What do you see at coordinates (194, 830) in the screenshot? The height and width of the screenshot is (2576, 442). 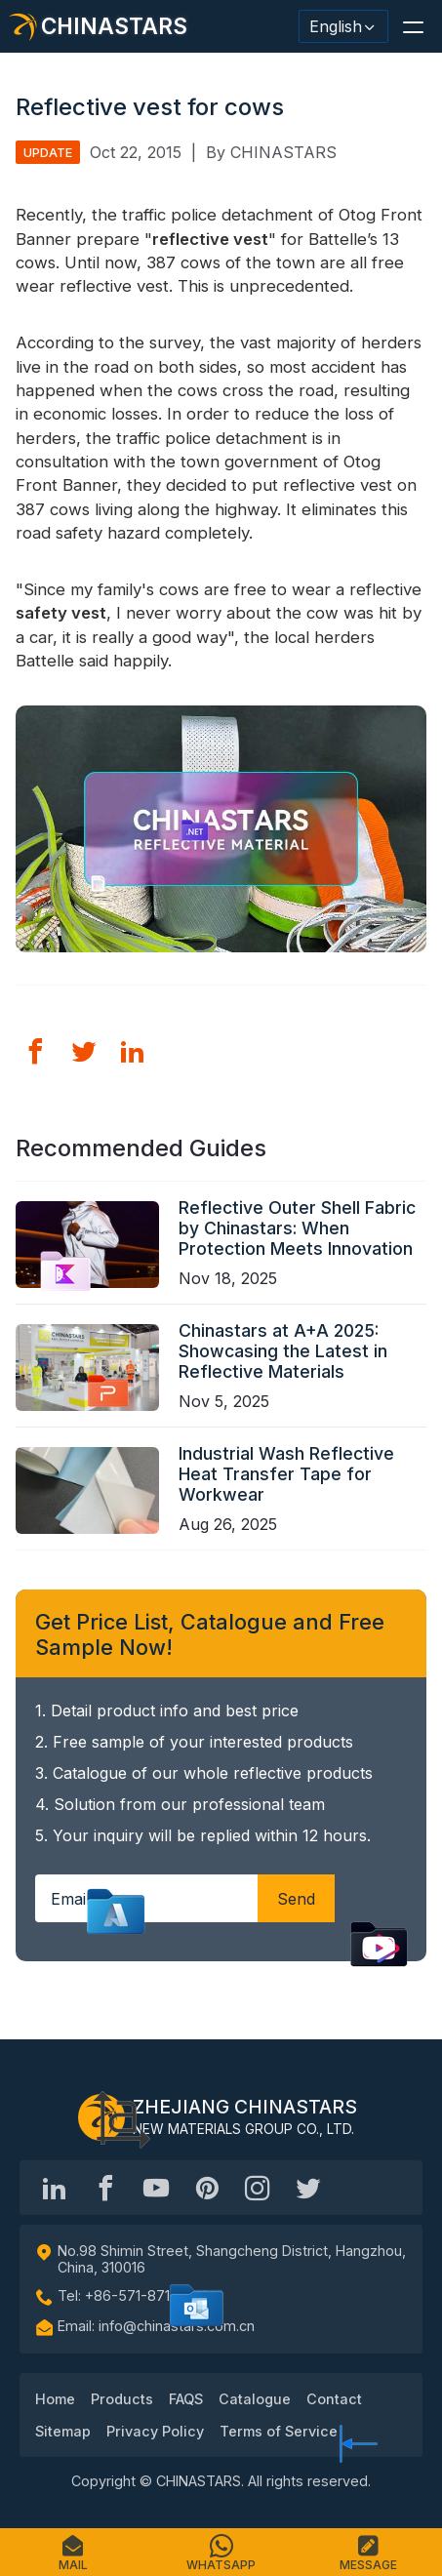 I see `folder containing .NET framework files` at bounding box center [194, 830].